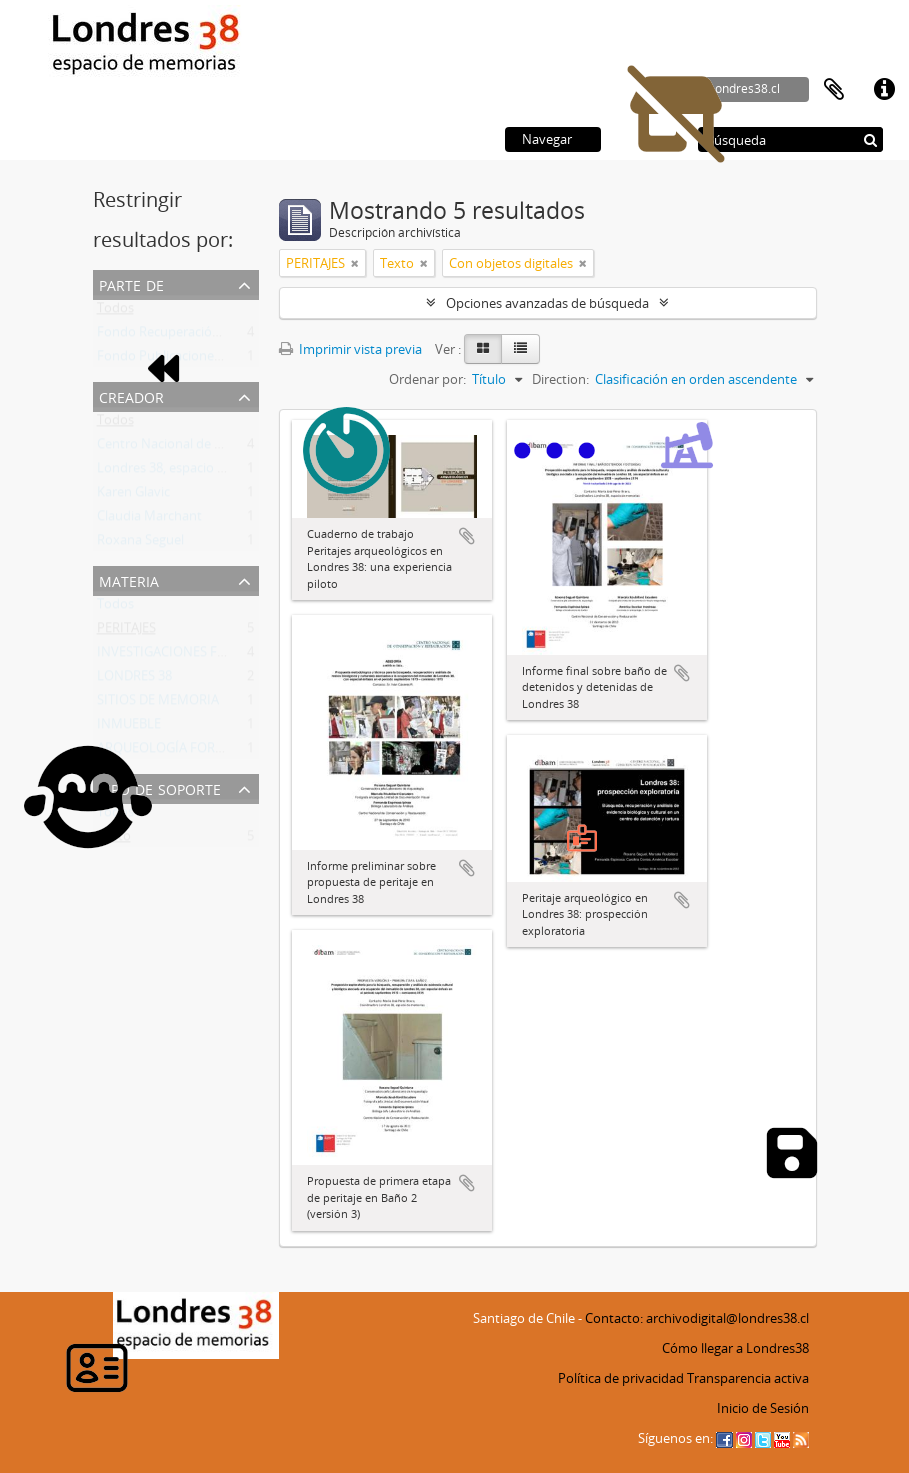  Describe the element at coordinates (88, 797) in the screenshot. I see `add a laughing emoji reaction` at that location.